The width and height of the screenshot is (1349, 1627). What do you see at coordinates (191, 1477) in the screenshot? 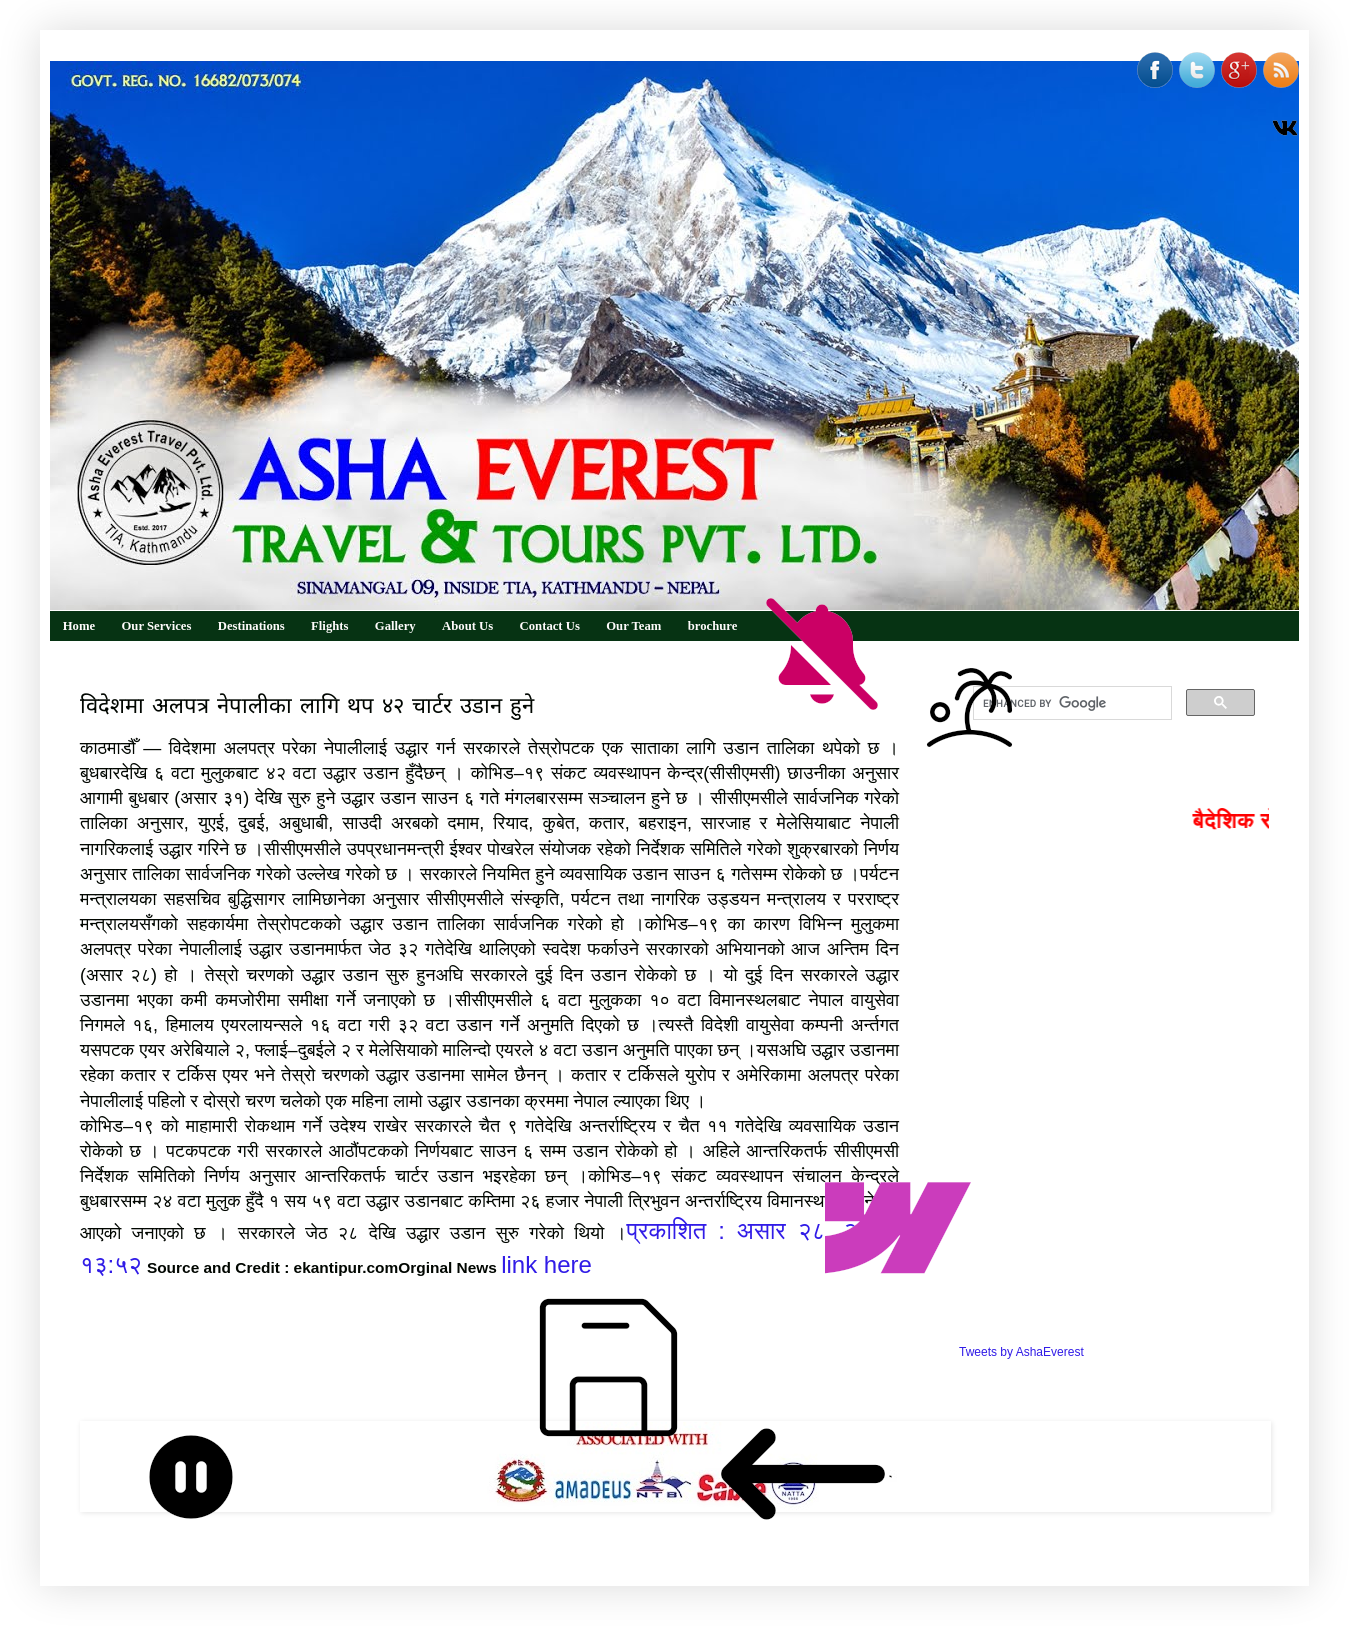
I see `pause media playback` at bounding box center [191, 1477].